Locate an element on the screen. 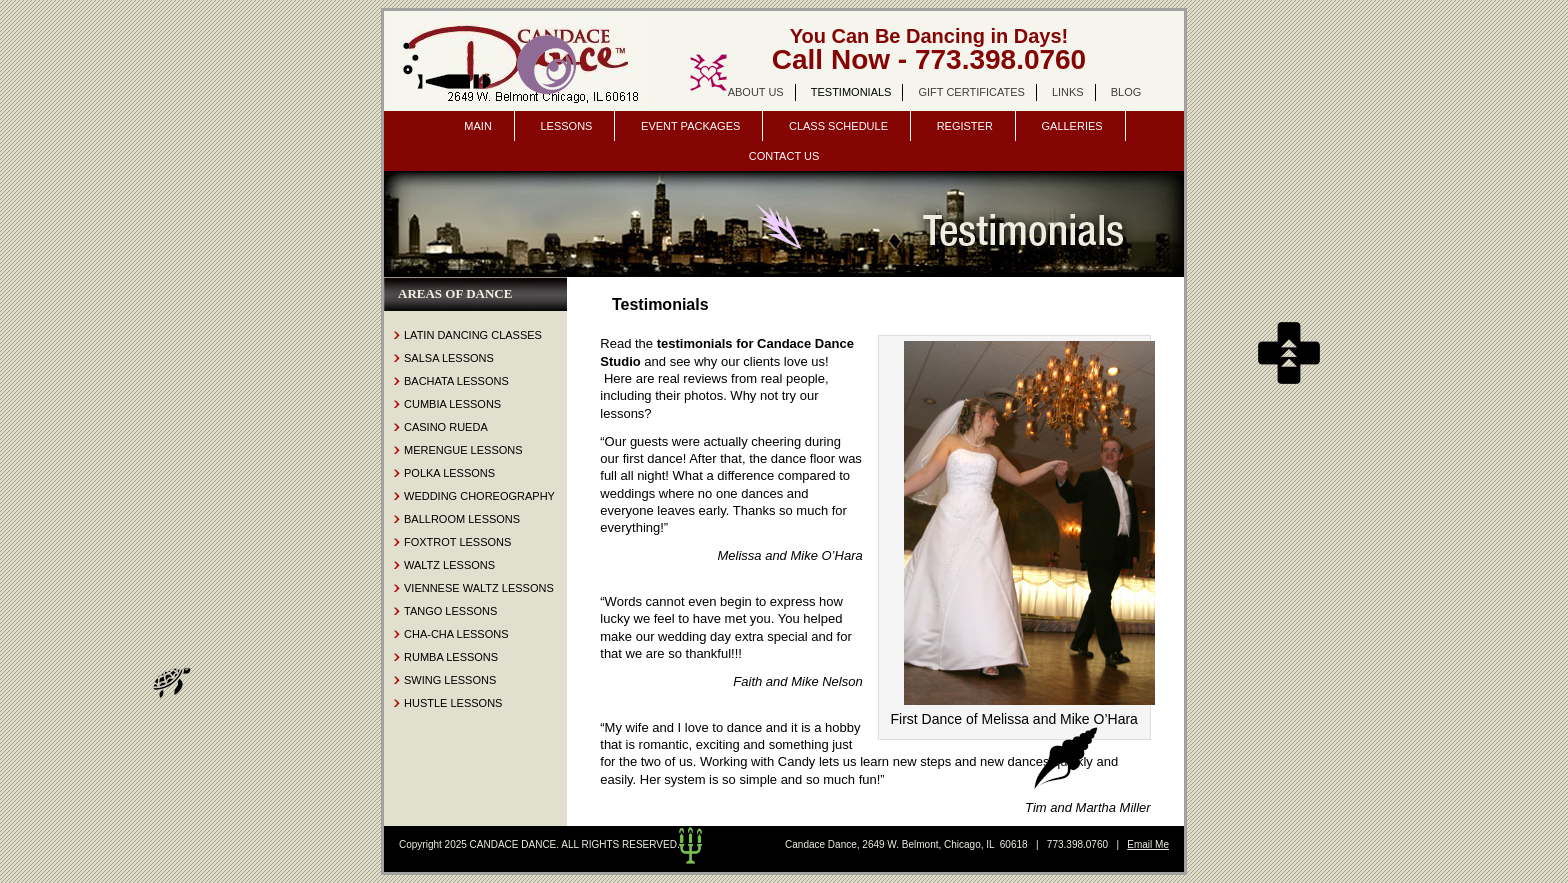  indicates marine wildlife or ocean conservation content is located at coordinates (172, 683).